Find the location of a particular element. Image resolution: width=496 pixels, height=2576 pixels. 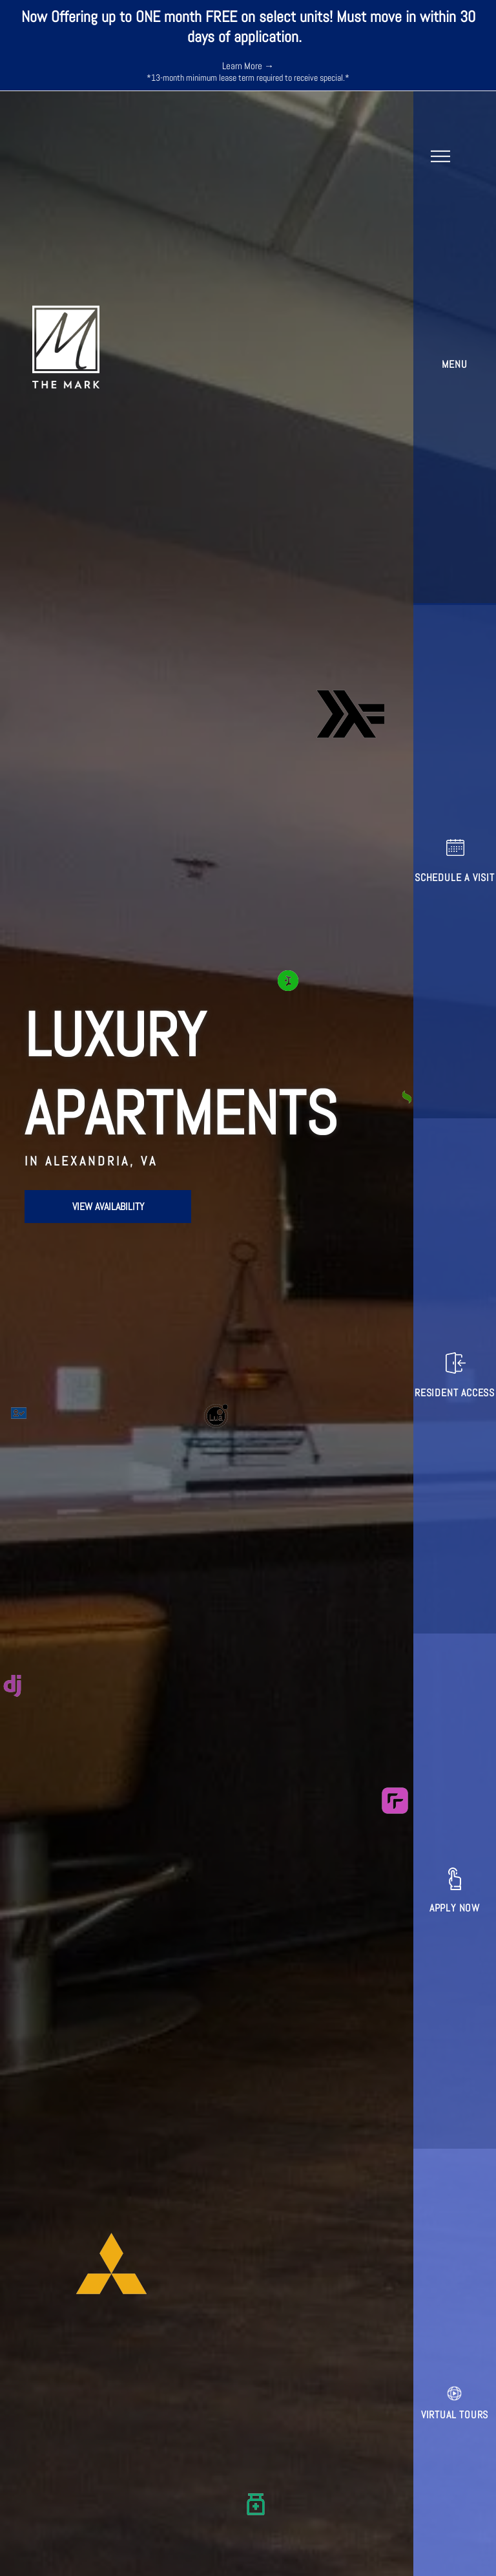

lua programming language logo is located at coordinates (216, 1416).